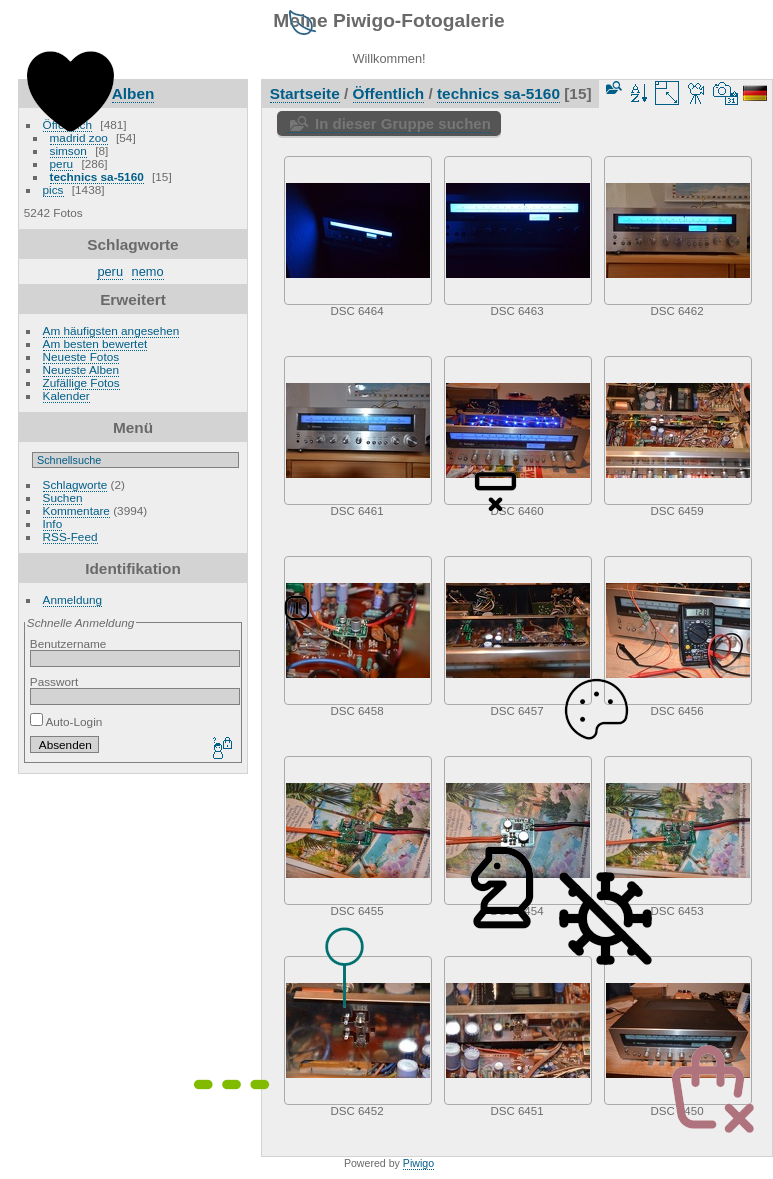 The image size is (773, 1179). I want to click on view more information or details, so click(297, 608).